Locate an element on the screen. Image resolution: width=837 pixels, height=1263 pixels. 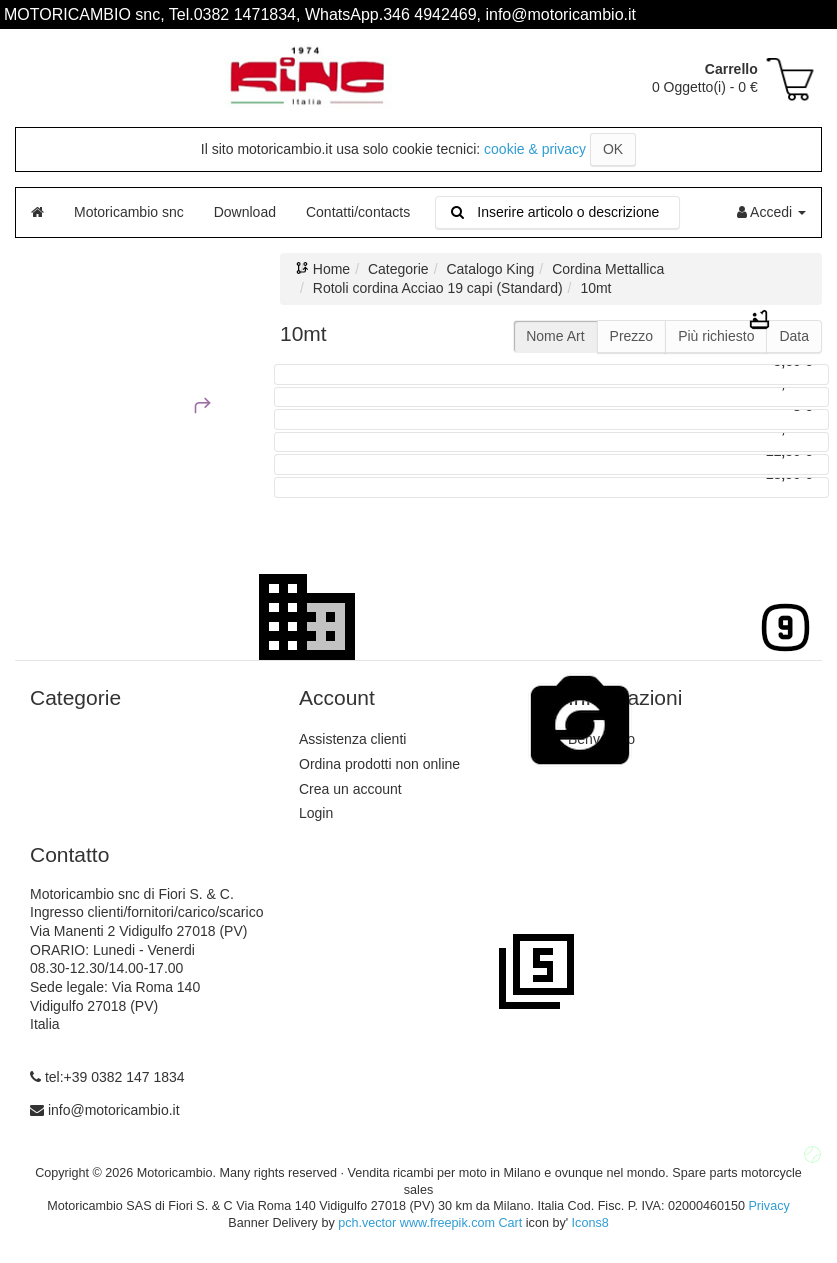
filter or view 5 items is located at coordinates (536, 971).